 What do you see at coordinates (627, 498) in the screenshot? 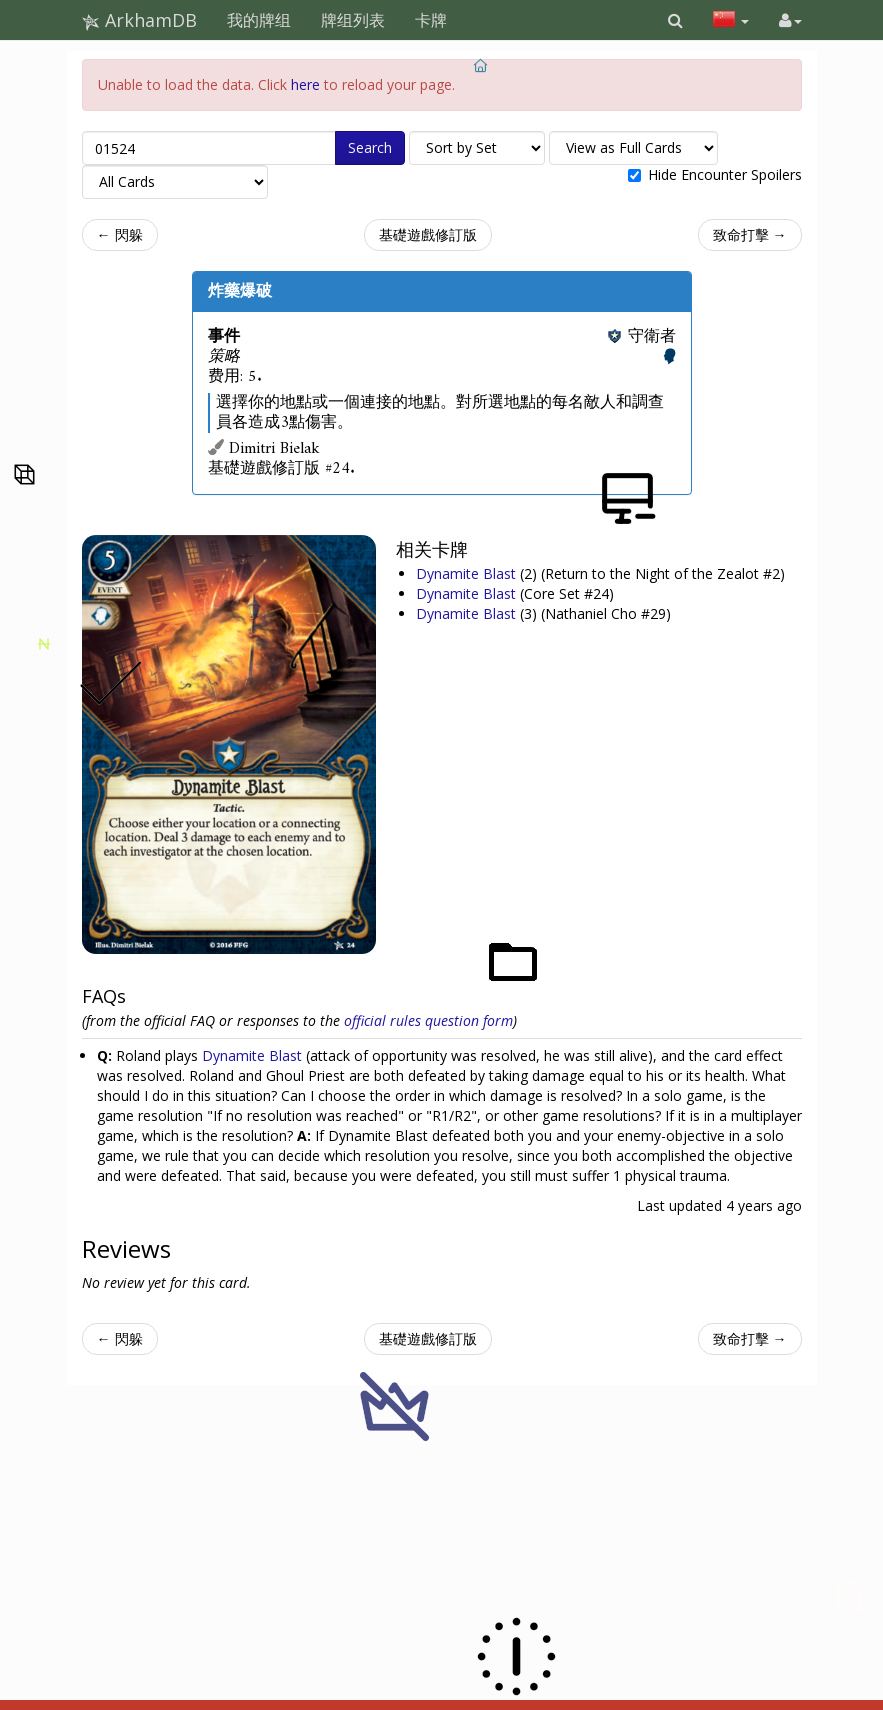
I see `remove a desktop device from your account` at bounding box center [627, 498].